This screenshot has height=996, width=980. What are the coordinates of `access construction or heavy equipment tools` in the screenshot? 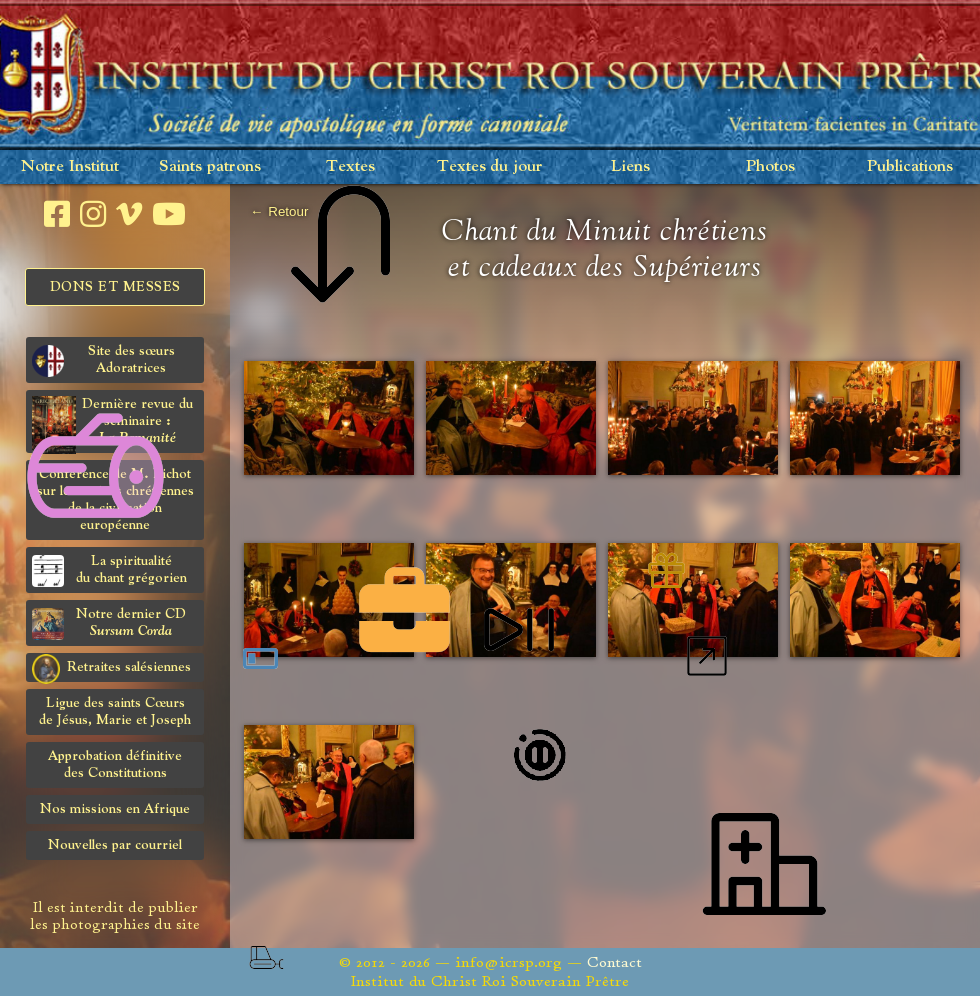 It's located at (266, 957).